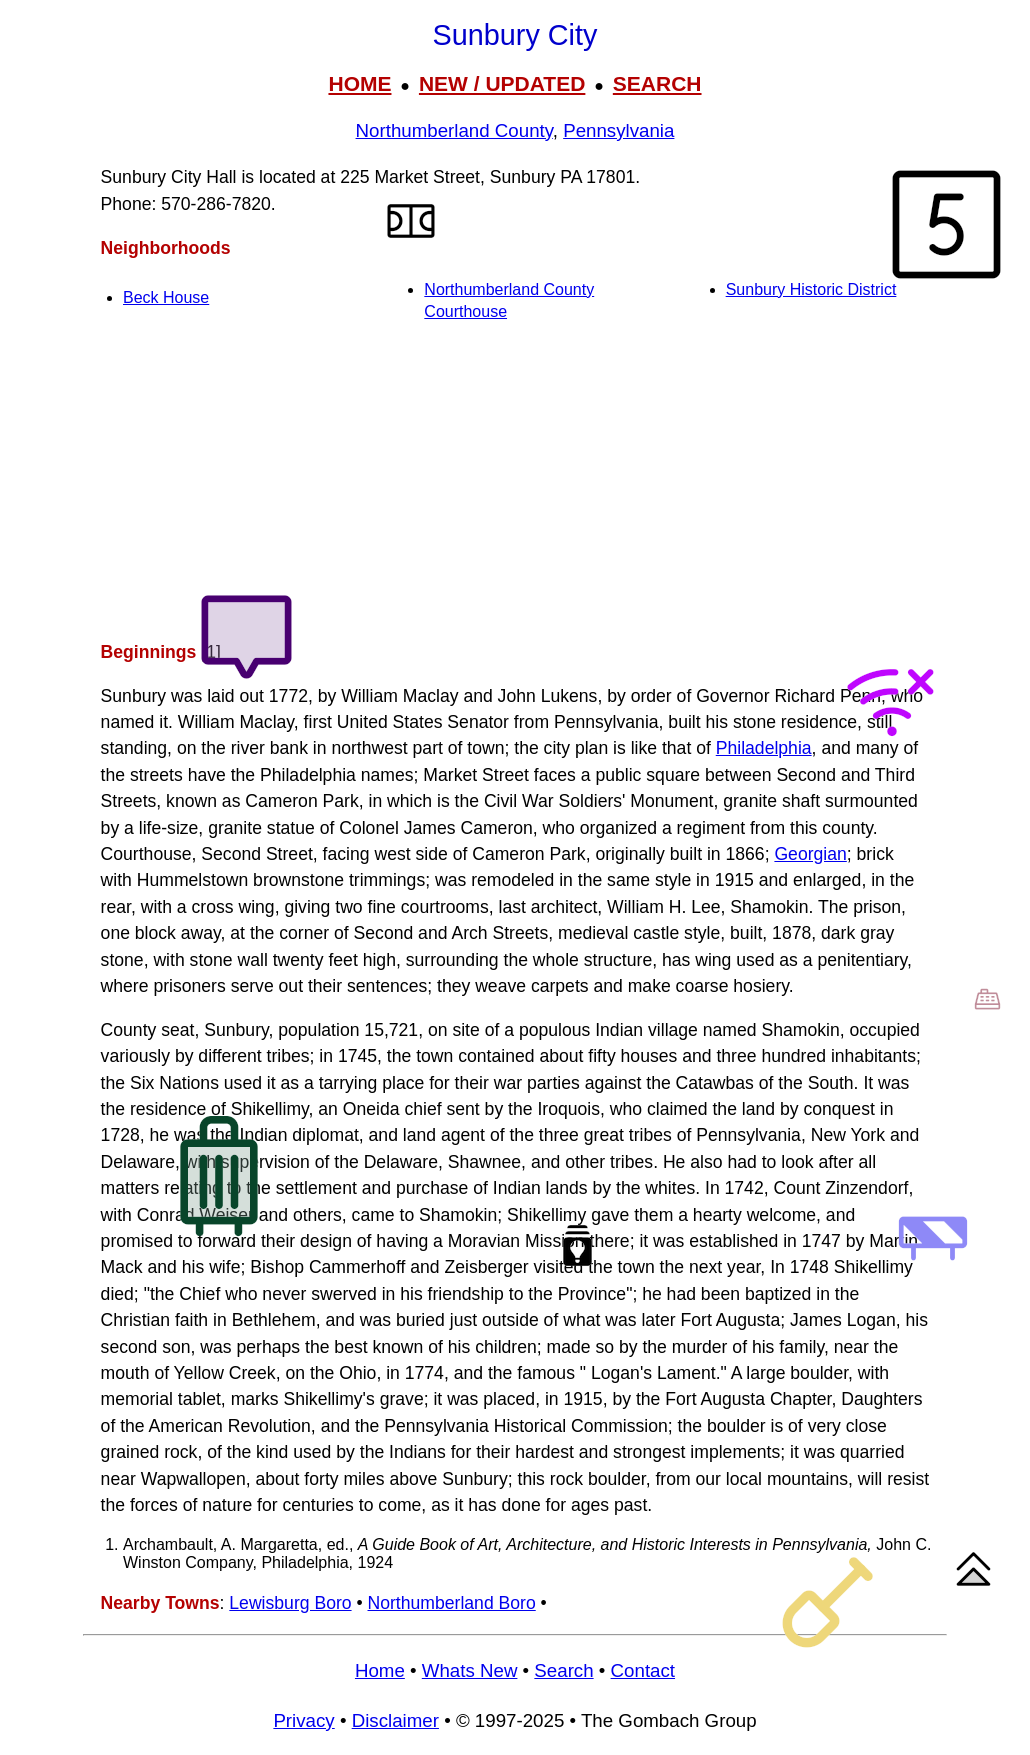 Image resolution: width=1030 pixels, height=1755 pixels. Describe the element at coordinates (830, 1600) in the screenshot. I see `access gardening or landscaping tools` at that location.